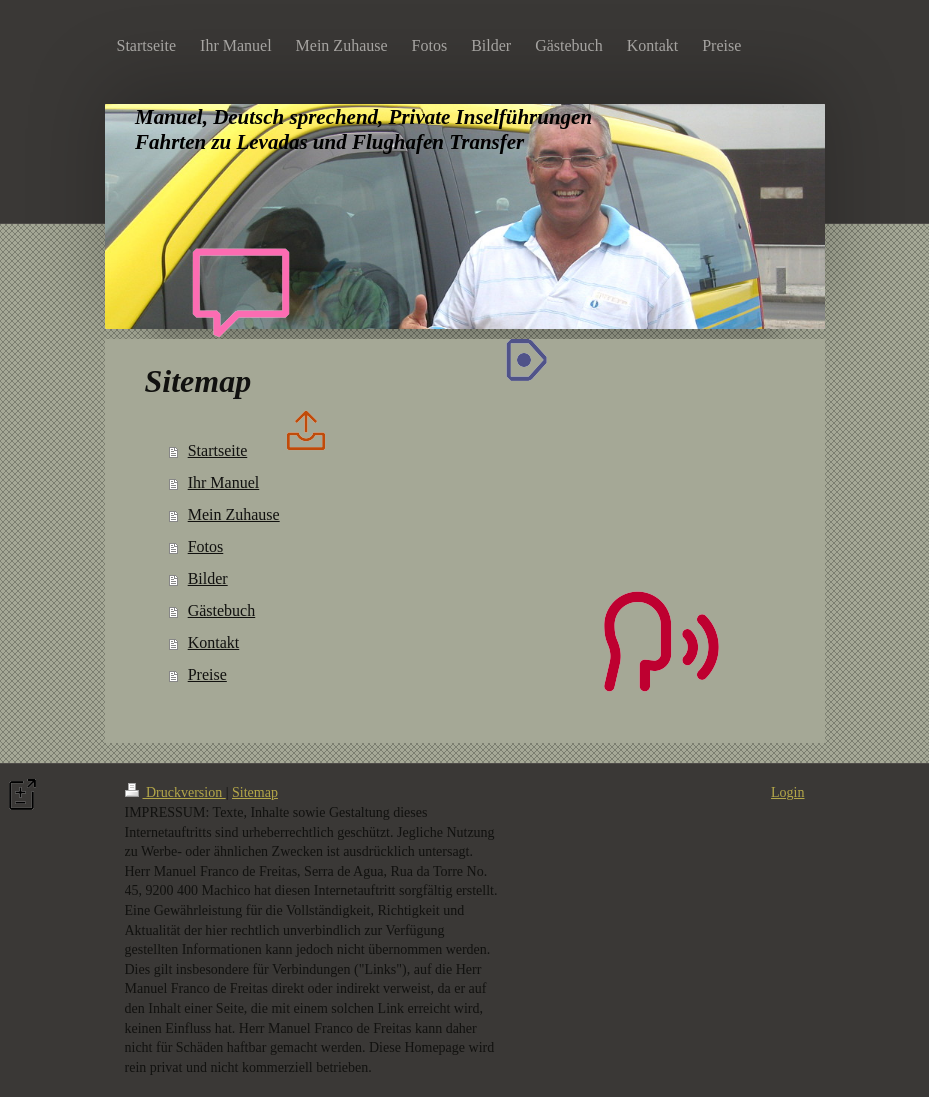 This screenshot has height=1097, width=929. I want to click on go to active editing session, so click(21, 795).